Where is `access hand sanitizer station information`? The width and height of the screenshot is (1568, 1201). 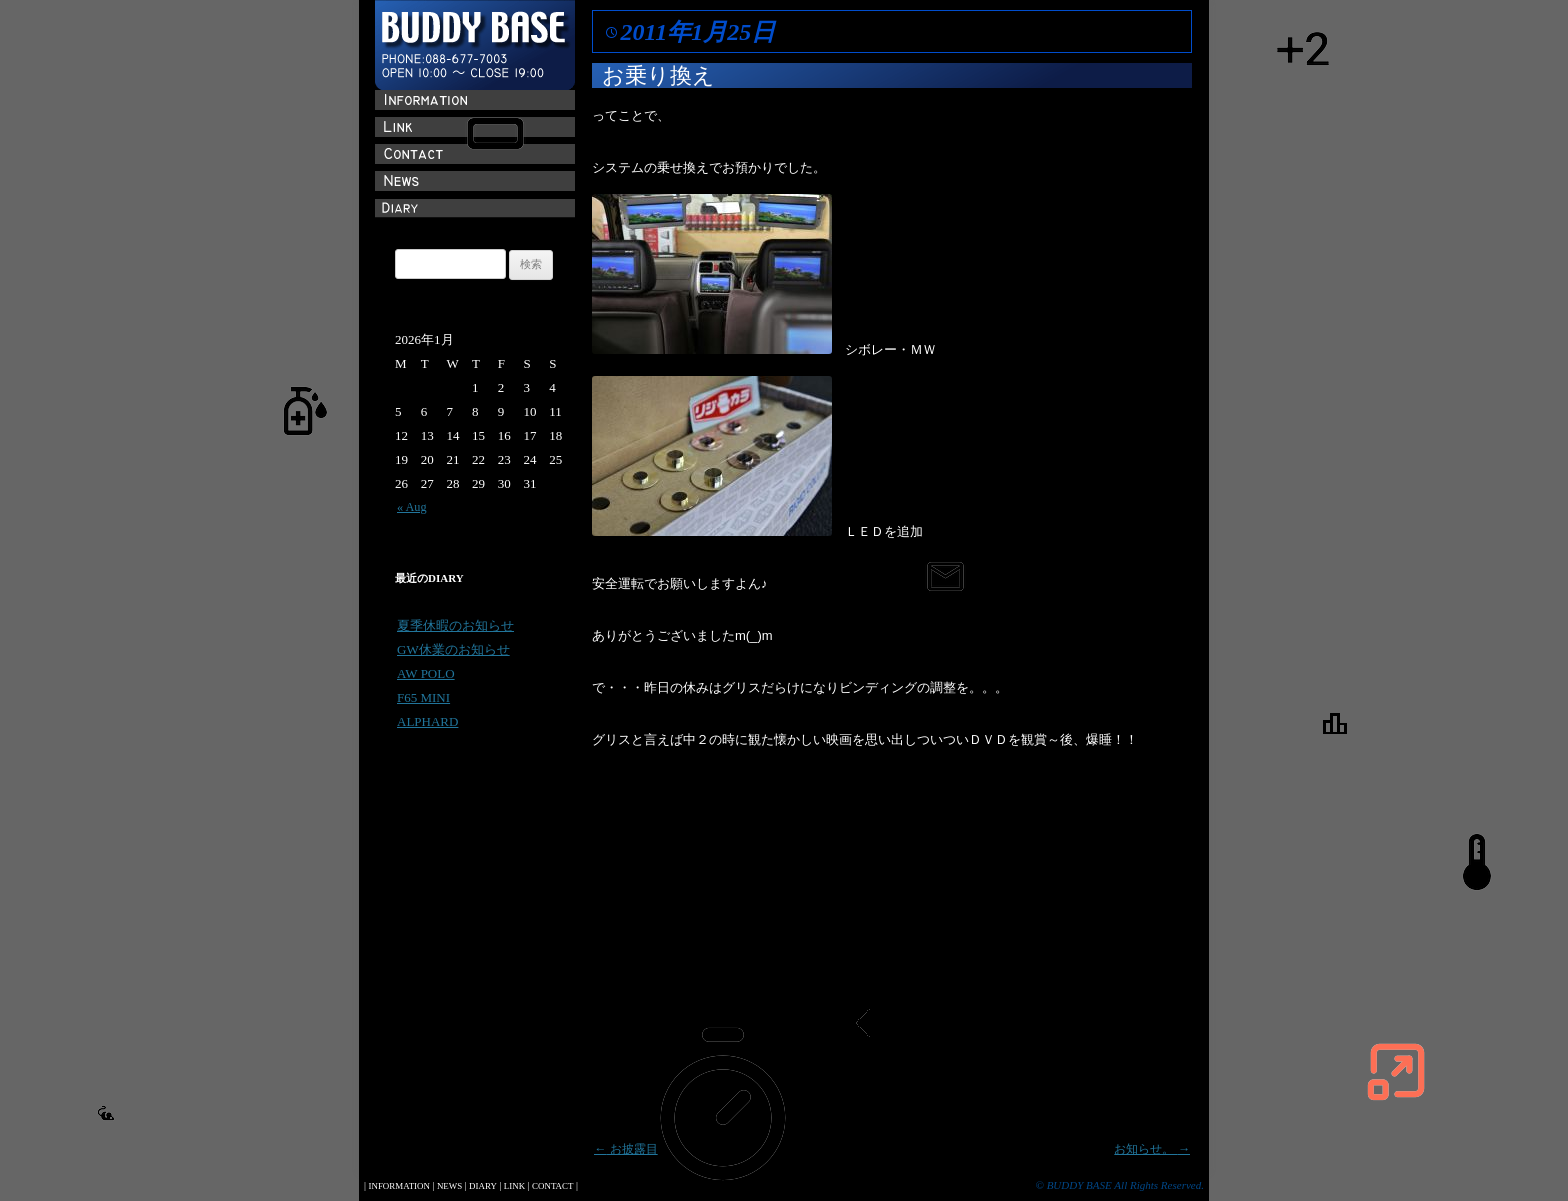
access hand sanitizer station information is located at coordinates (303, 411).